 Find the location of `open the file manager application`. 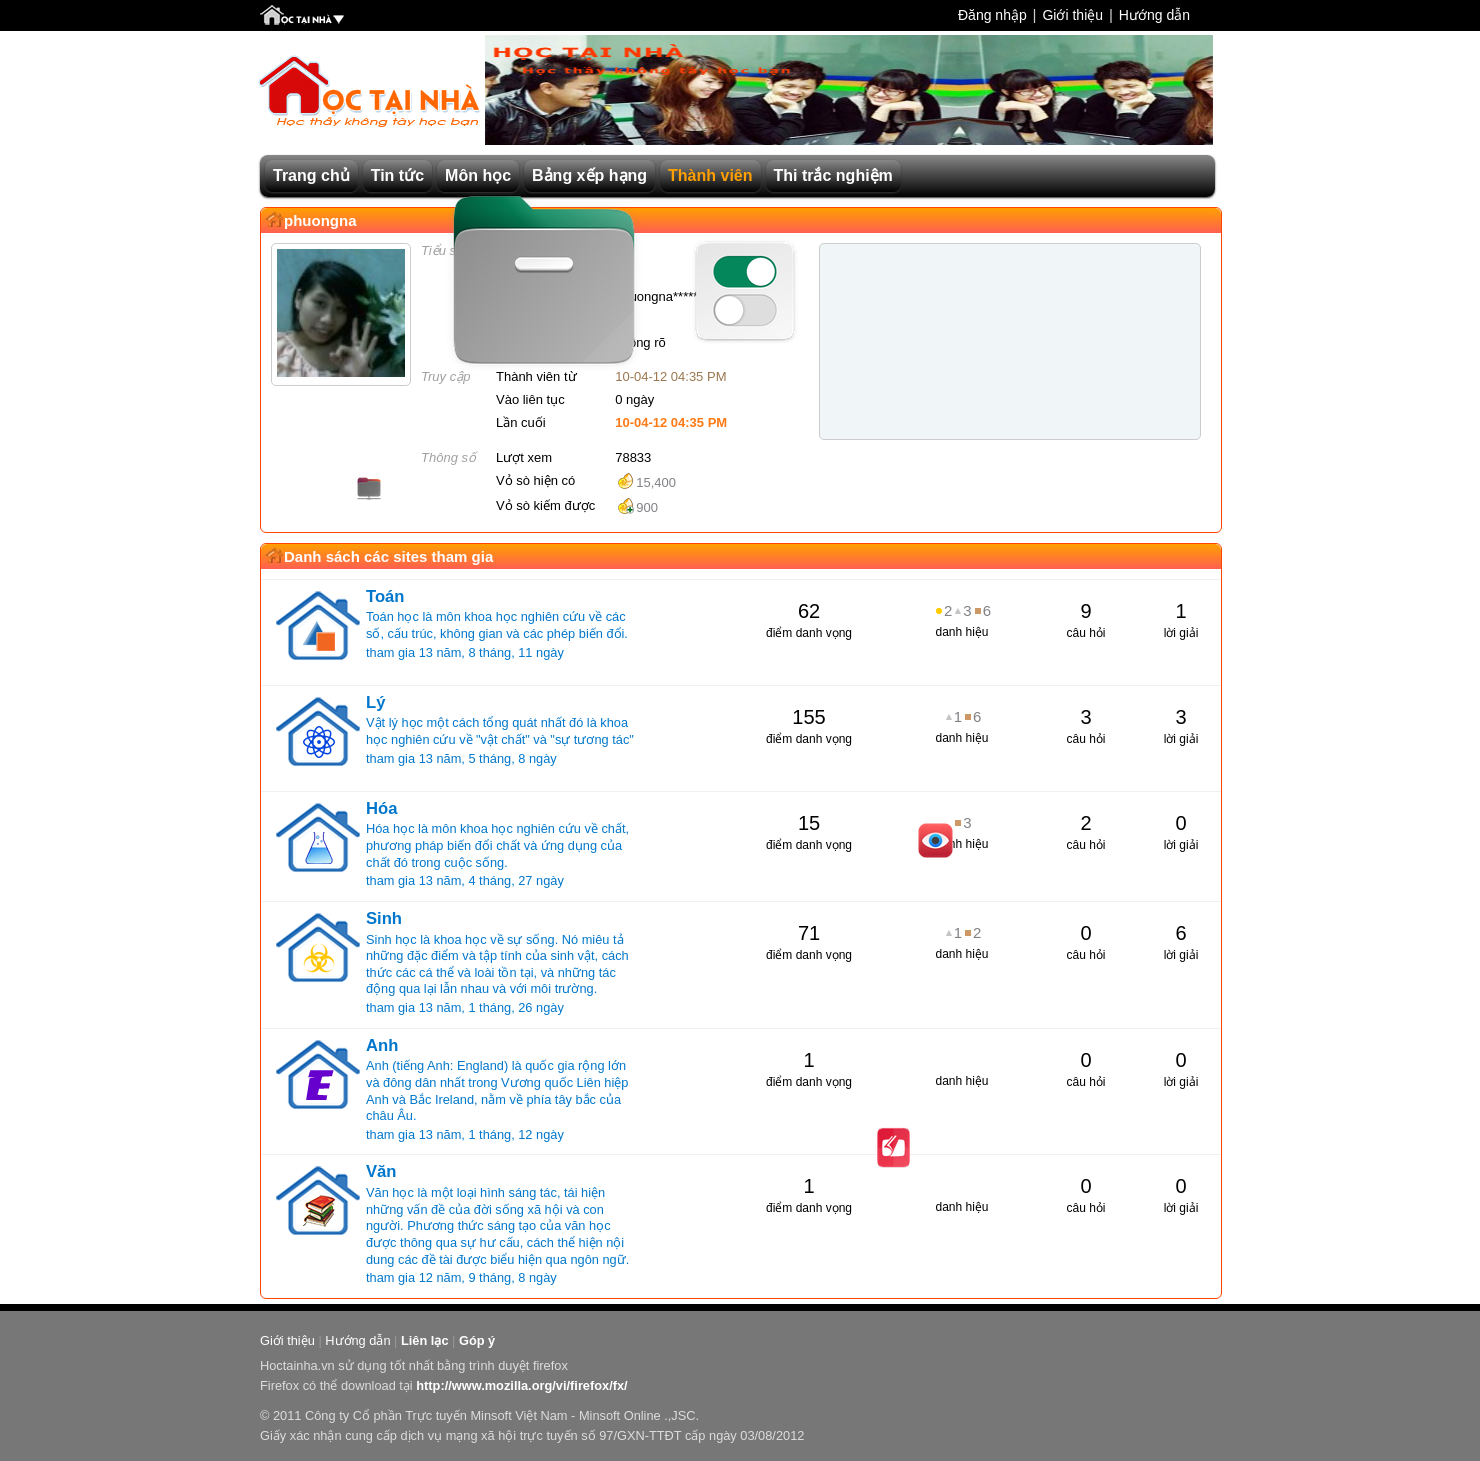

open the file manager application is located at coordinates (544, 280).